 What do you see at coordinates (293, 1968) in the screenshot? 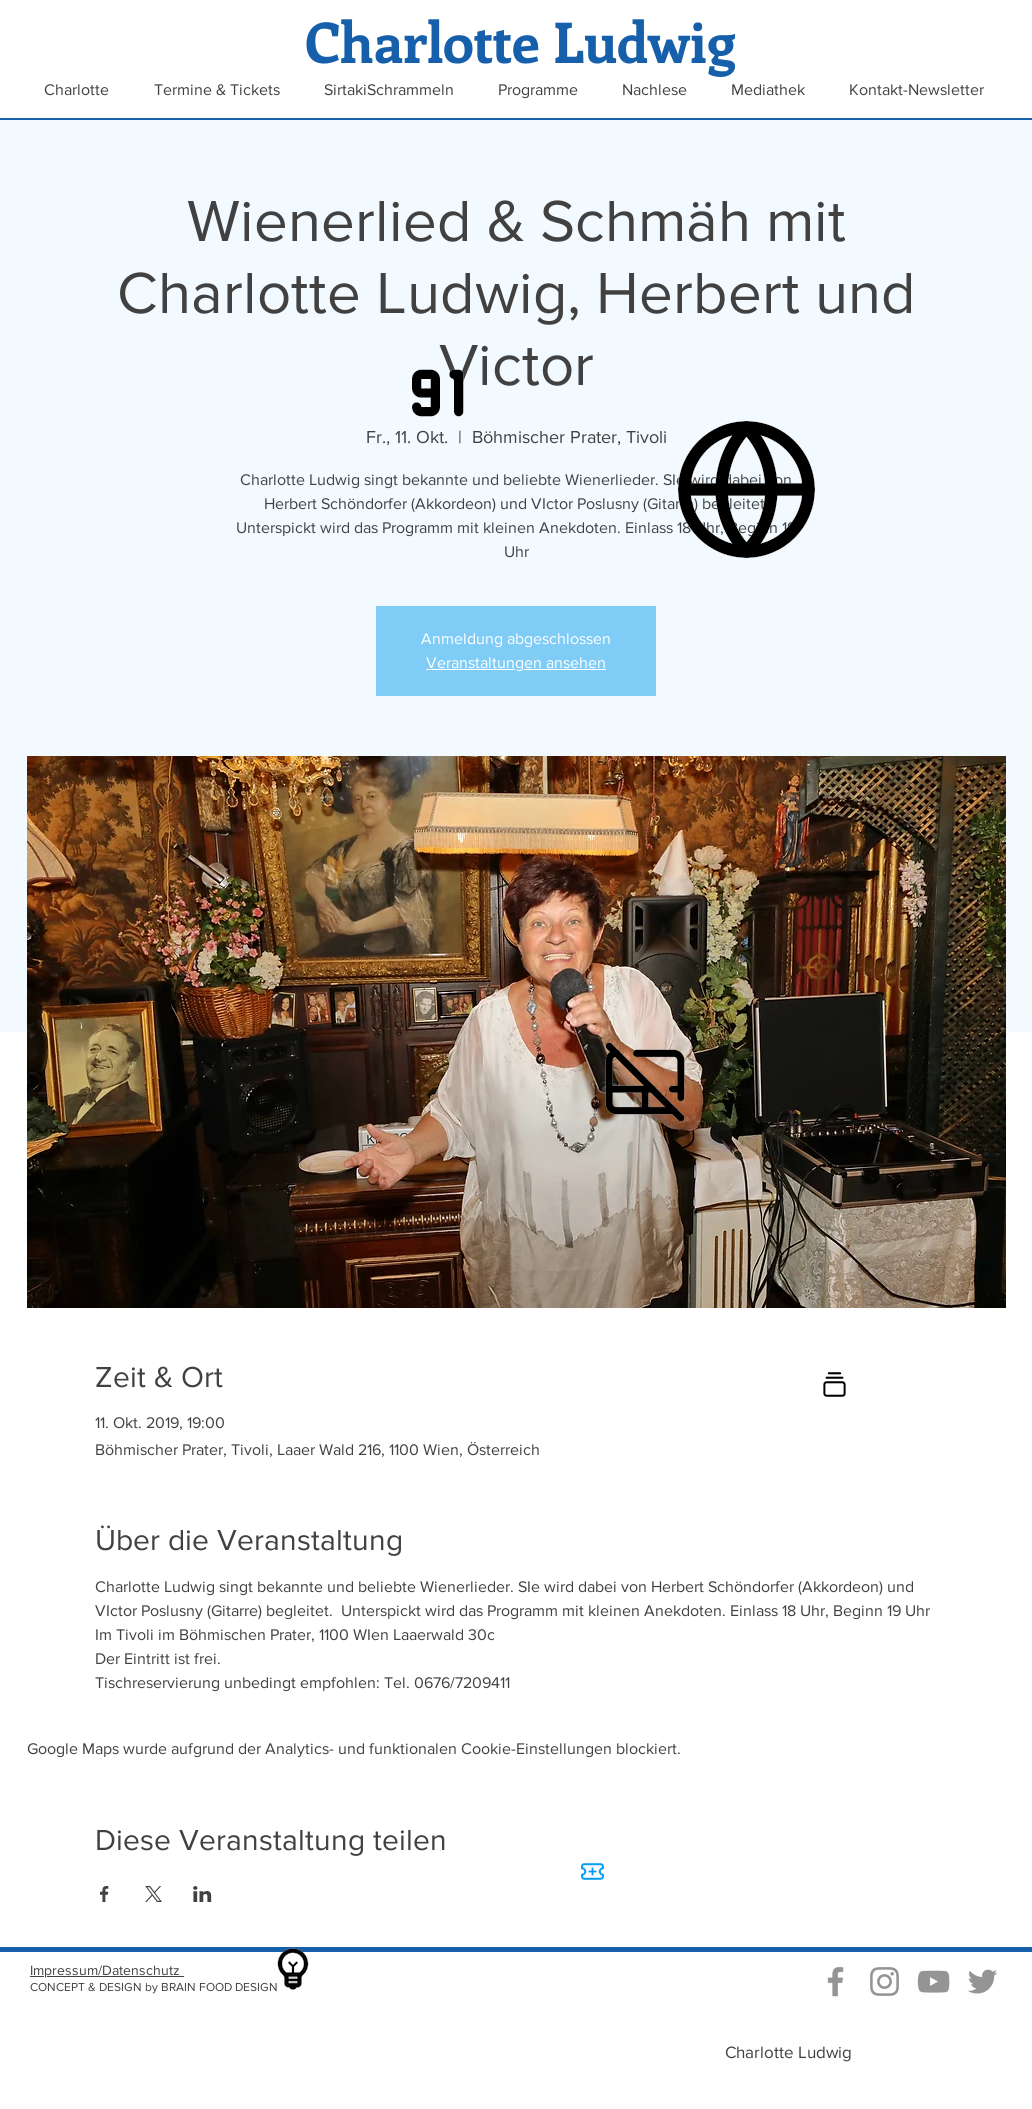
I see `access tips or helpful suggestions` at bounding box center [293, 1968].